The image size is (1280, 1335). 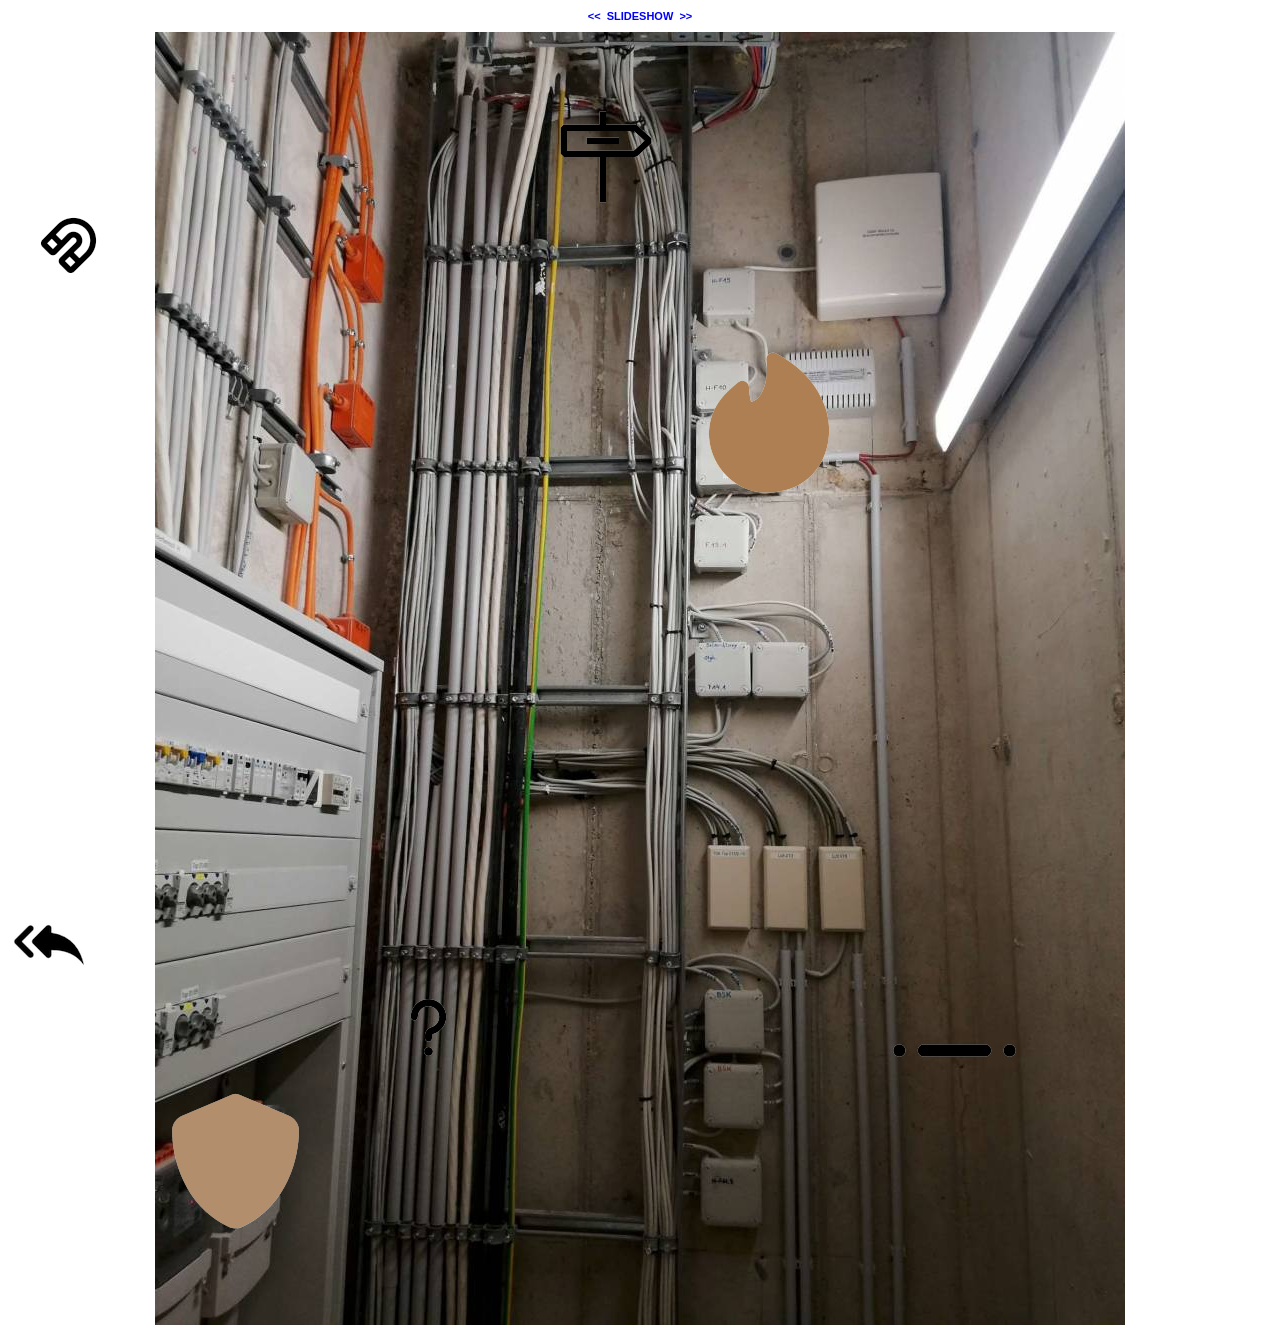 What do you see at coordinates (606, 157) in the screenshot?
I see `view project milestones` at bounding box center [606, 157].